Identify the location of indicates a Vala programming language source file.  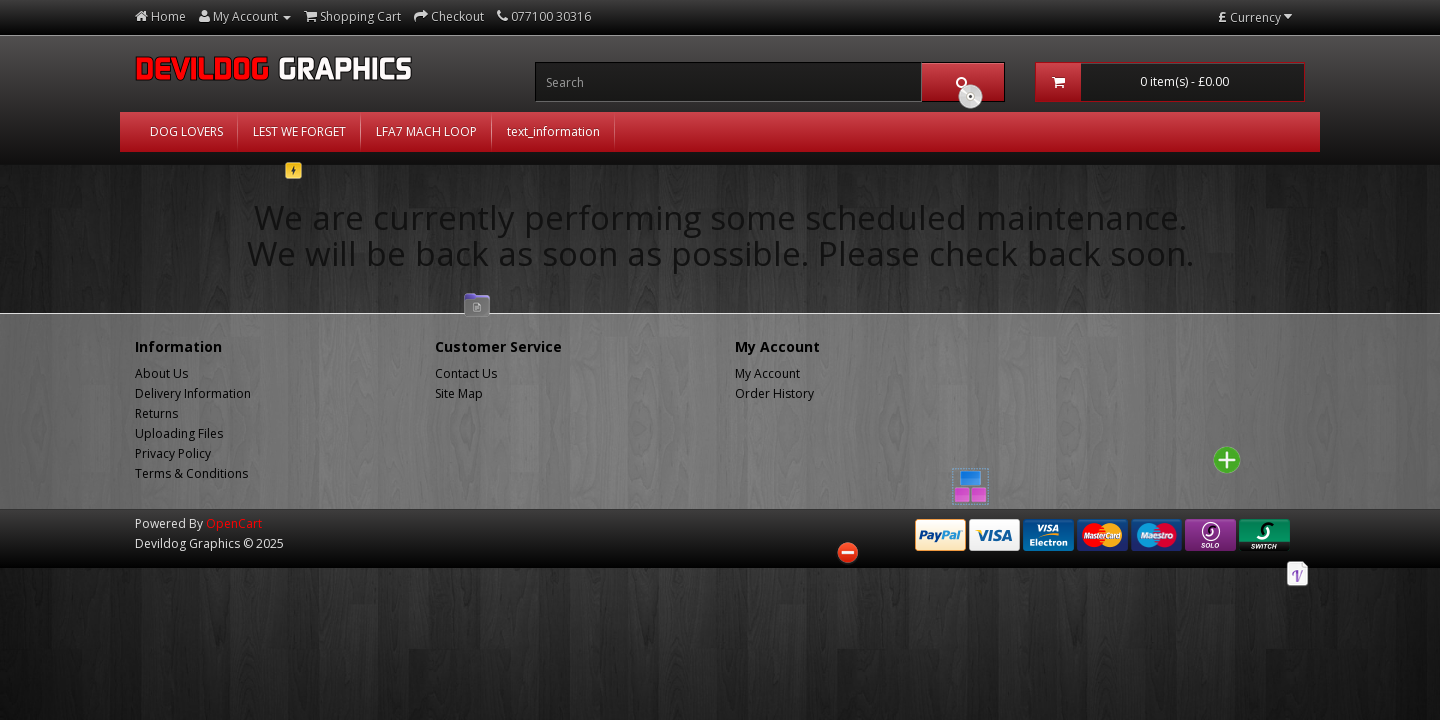
(1297, 573).